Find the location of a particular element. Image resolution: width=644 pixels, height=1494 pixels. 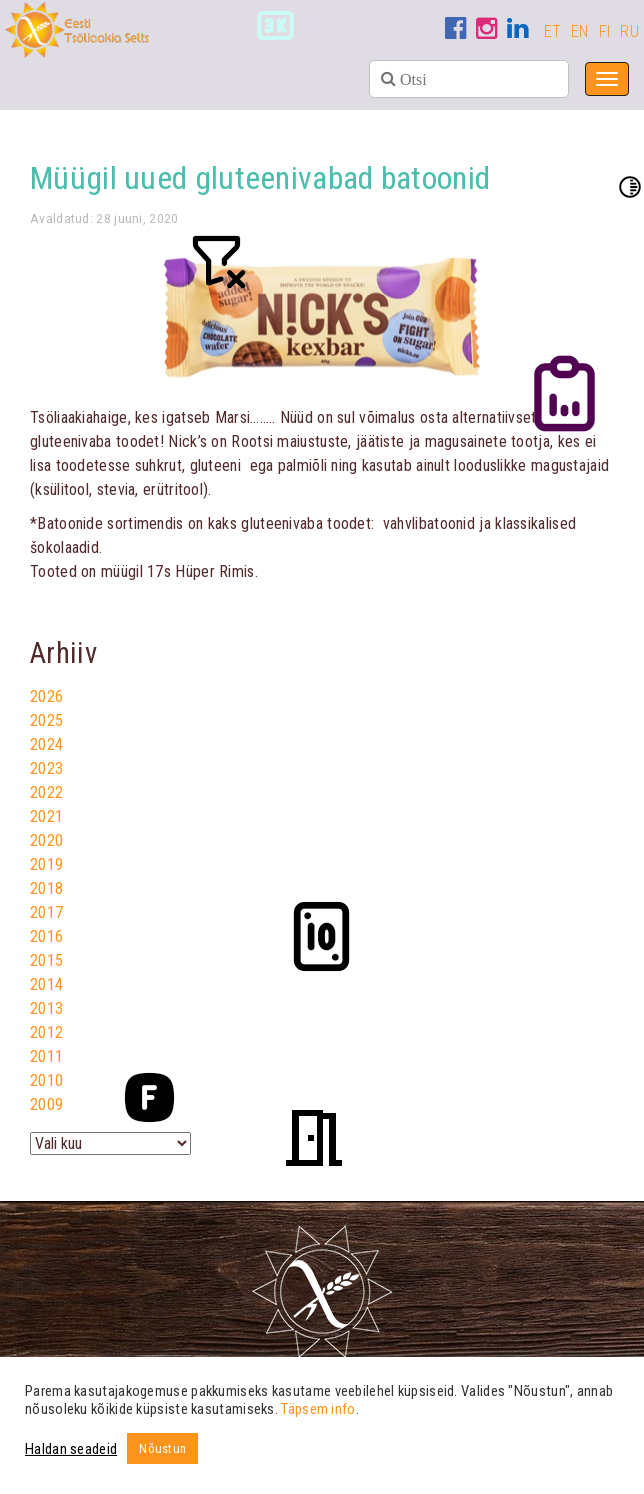

clear all active filters is located at coordinates (216, 259).